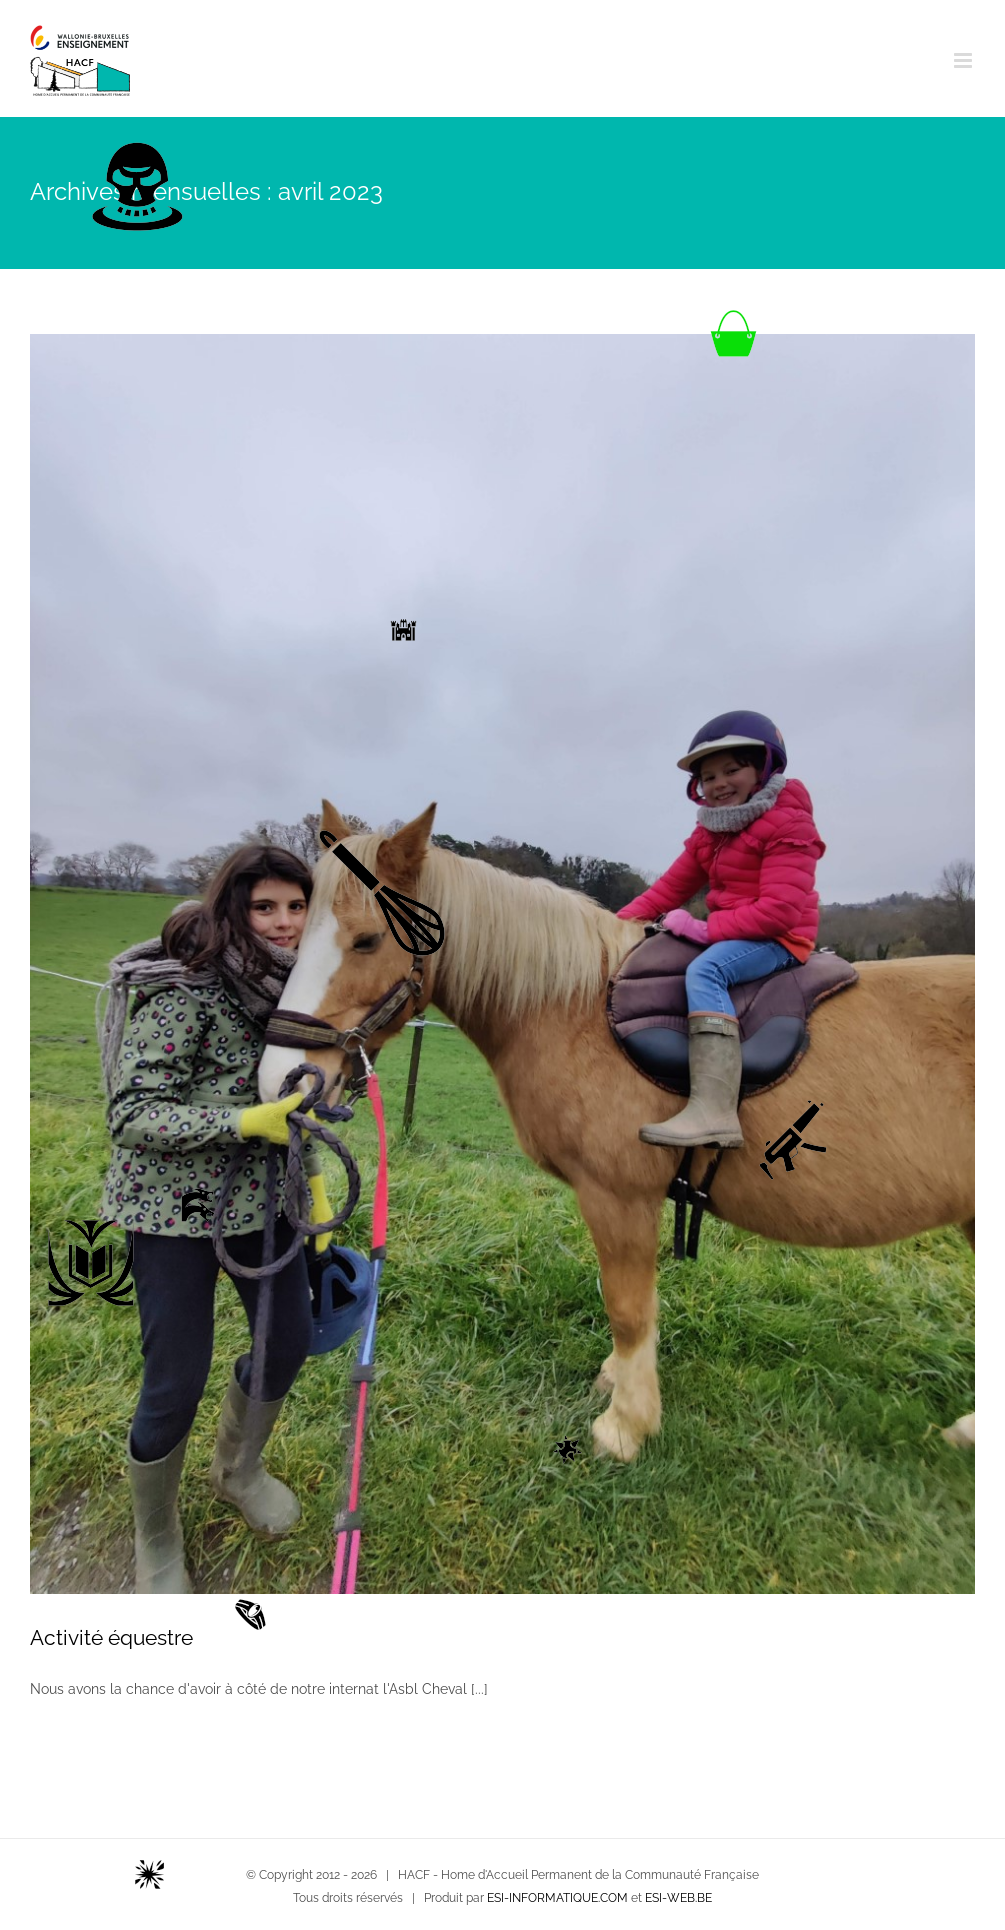  I want to click on equip a power ring item, so click(250, 1614).